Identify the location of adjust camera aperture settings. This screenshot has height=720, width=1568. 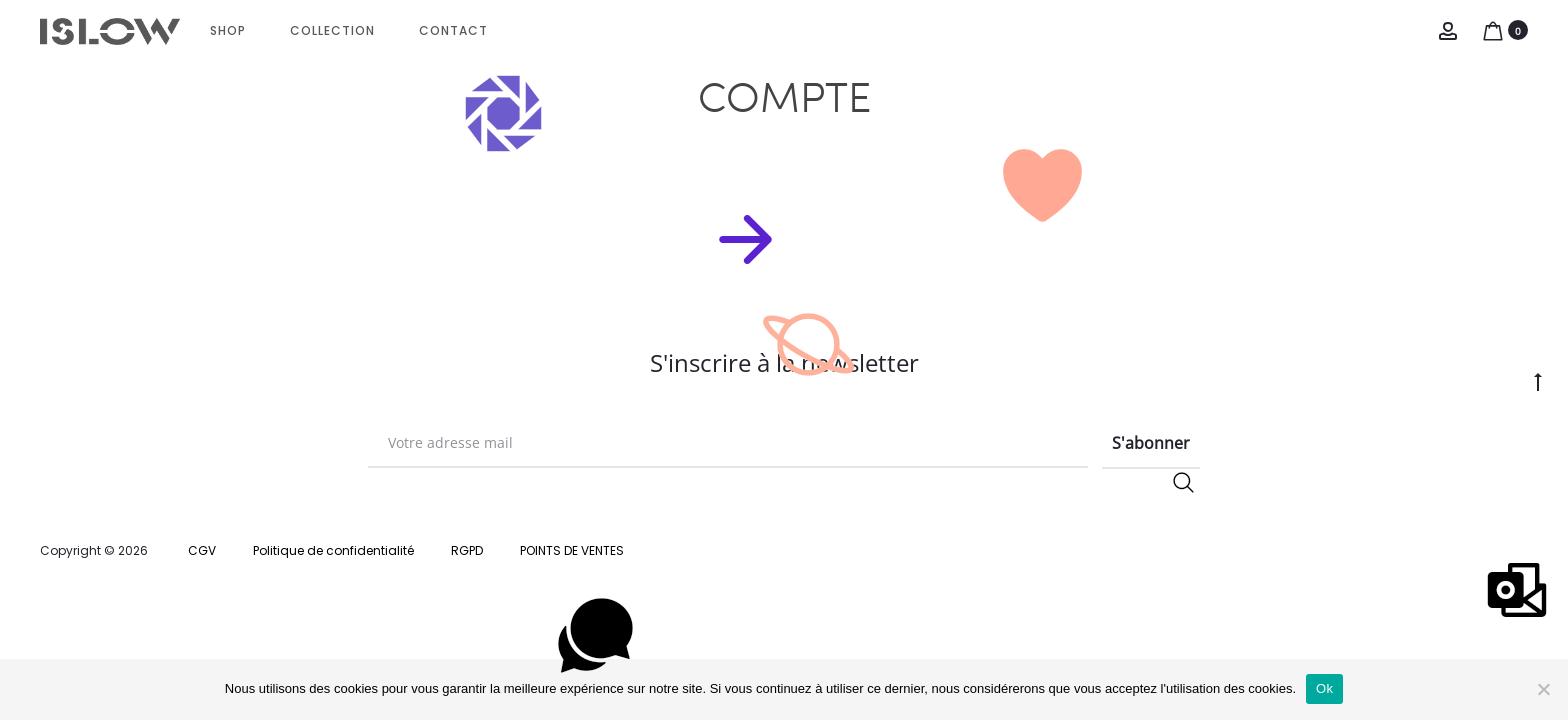
(503, 113).